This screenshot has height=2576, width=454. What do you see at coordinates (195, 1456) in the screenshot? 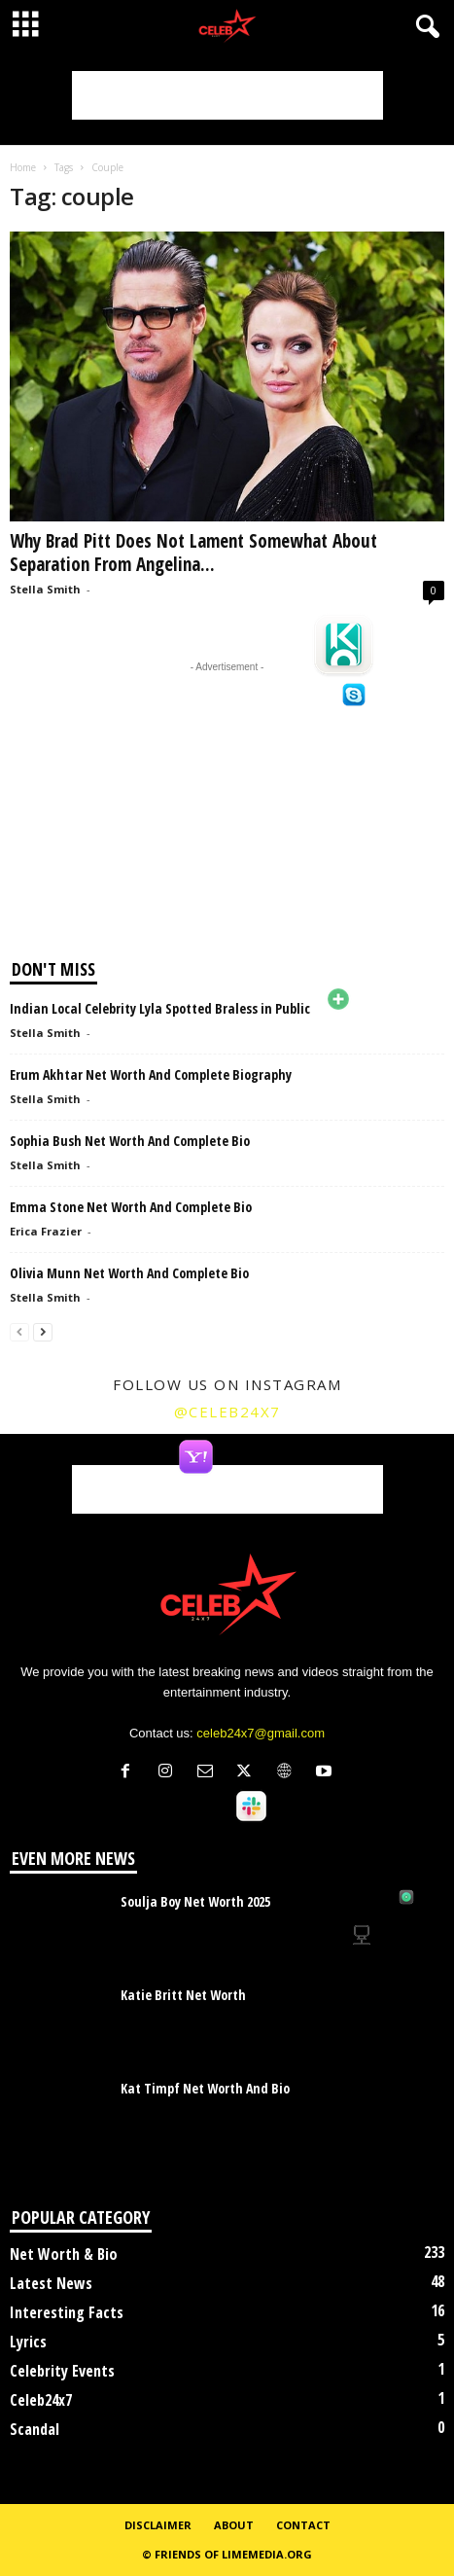
I see `open Yahoo web app` at bounding box center [195, 1456].